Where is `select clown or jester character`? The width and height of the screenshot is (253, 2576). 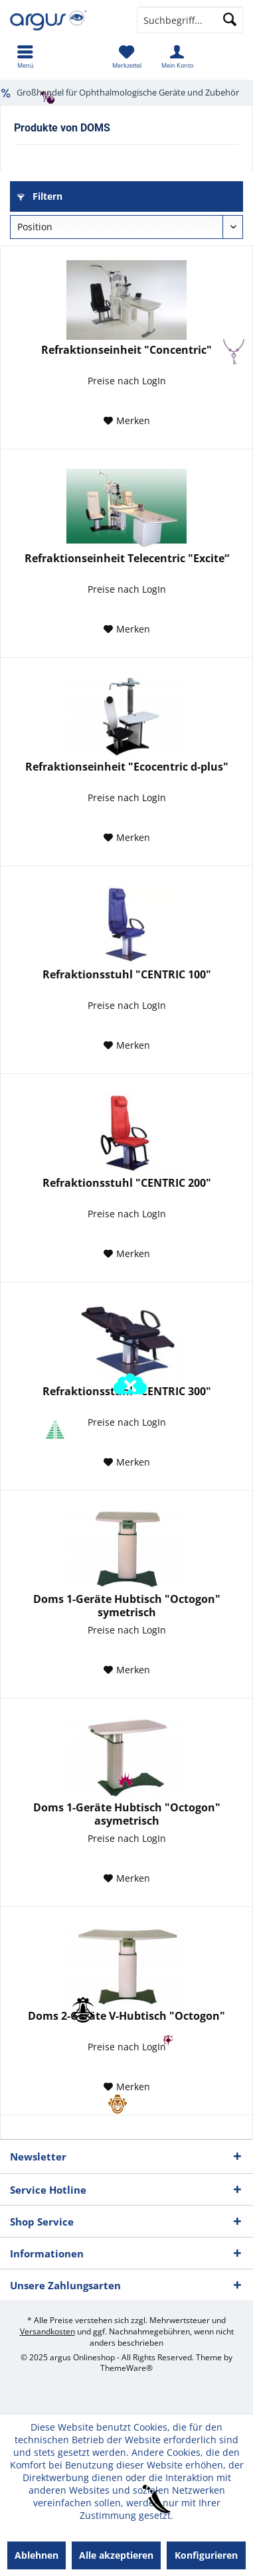
select clown or jester character is located at coordinates (118, 2104).